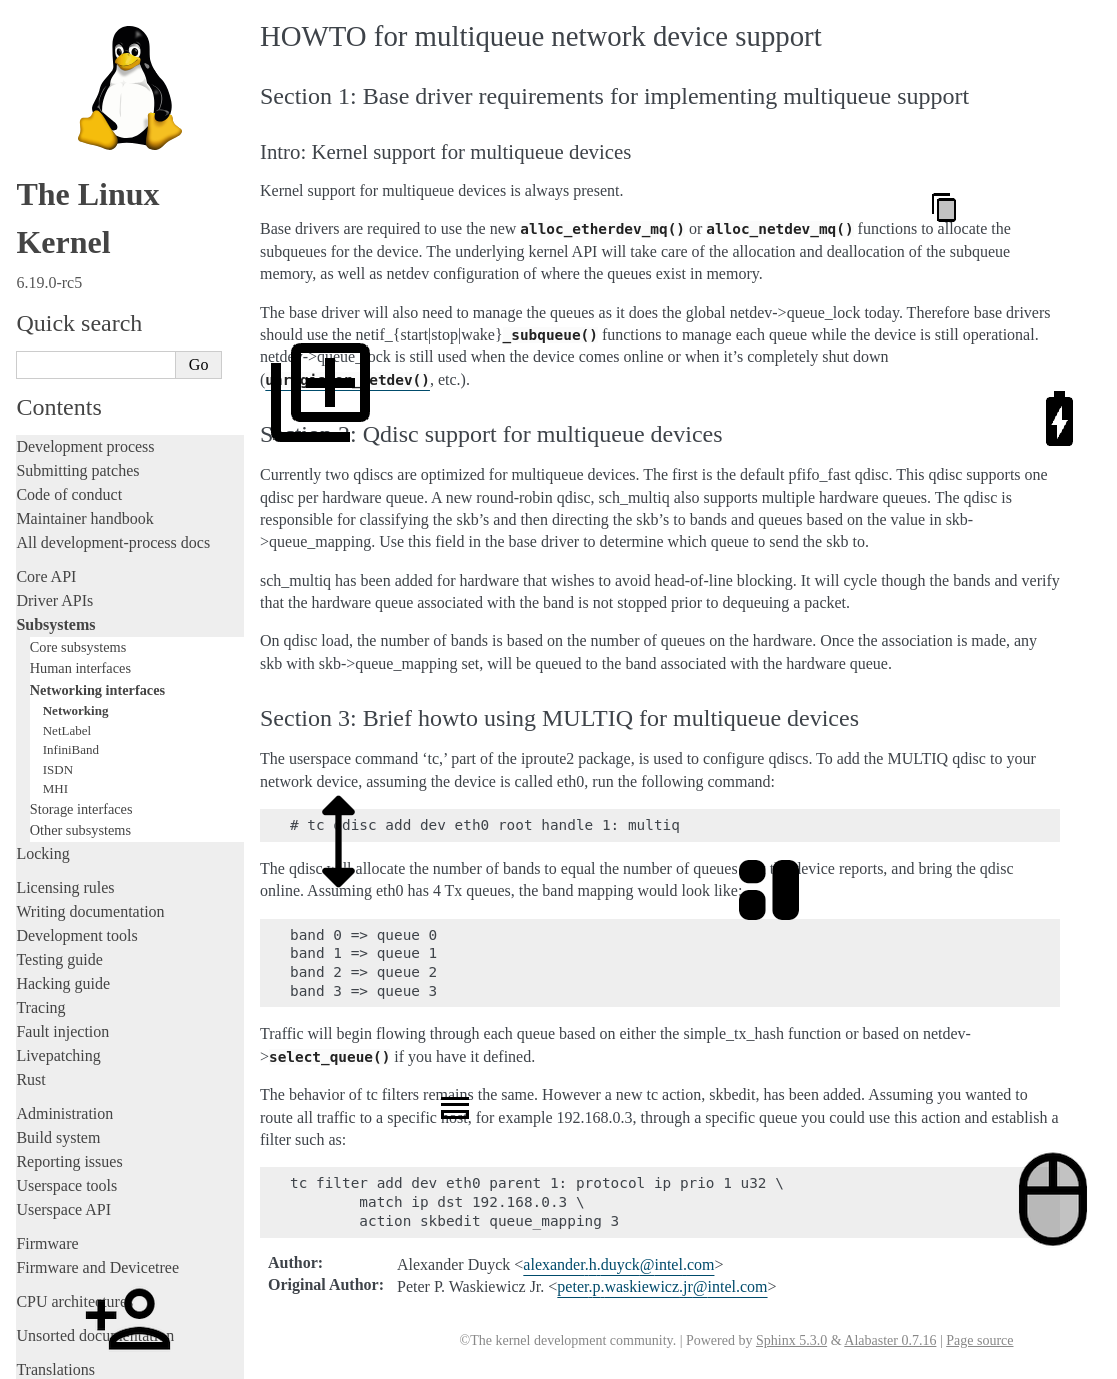 This screenshot has width=1117, height=1379. Describe the element at coordinates (455, 1108) in the screenshot. I see `split view horizontally` at that location.